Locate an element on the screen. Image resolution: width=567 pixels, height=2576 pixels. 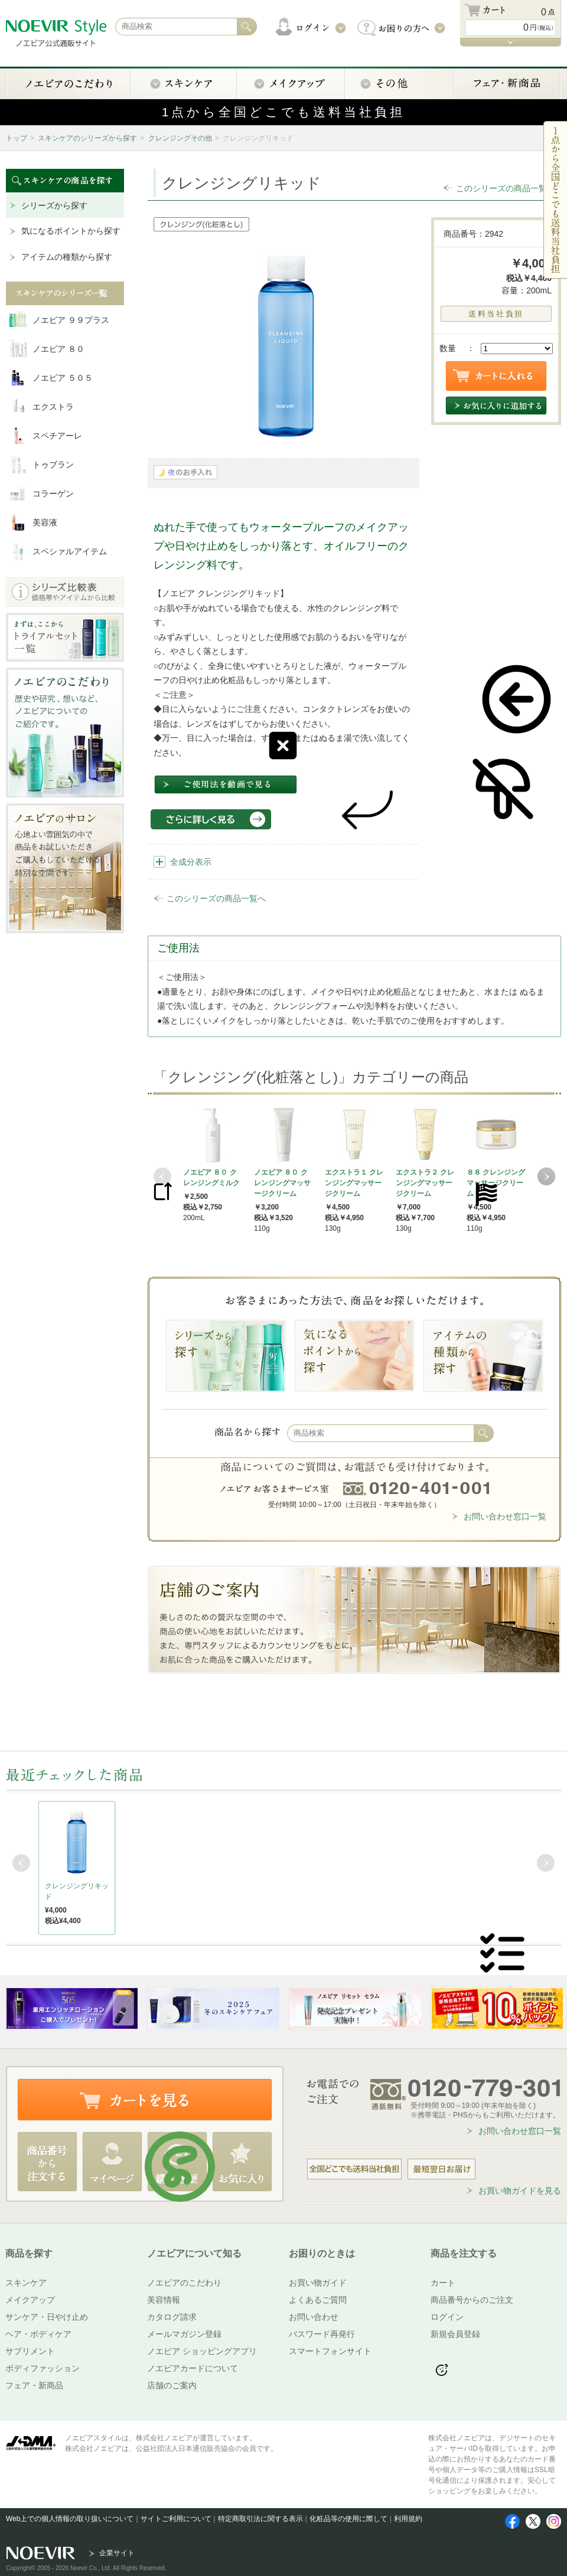
indicates mushroom-free or no mushrooms is located at coordinates (503, 789).